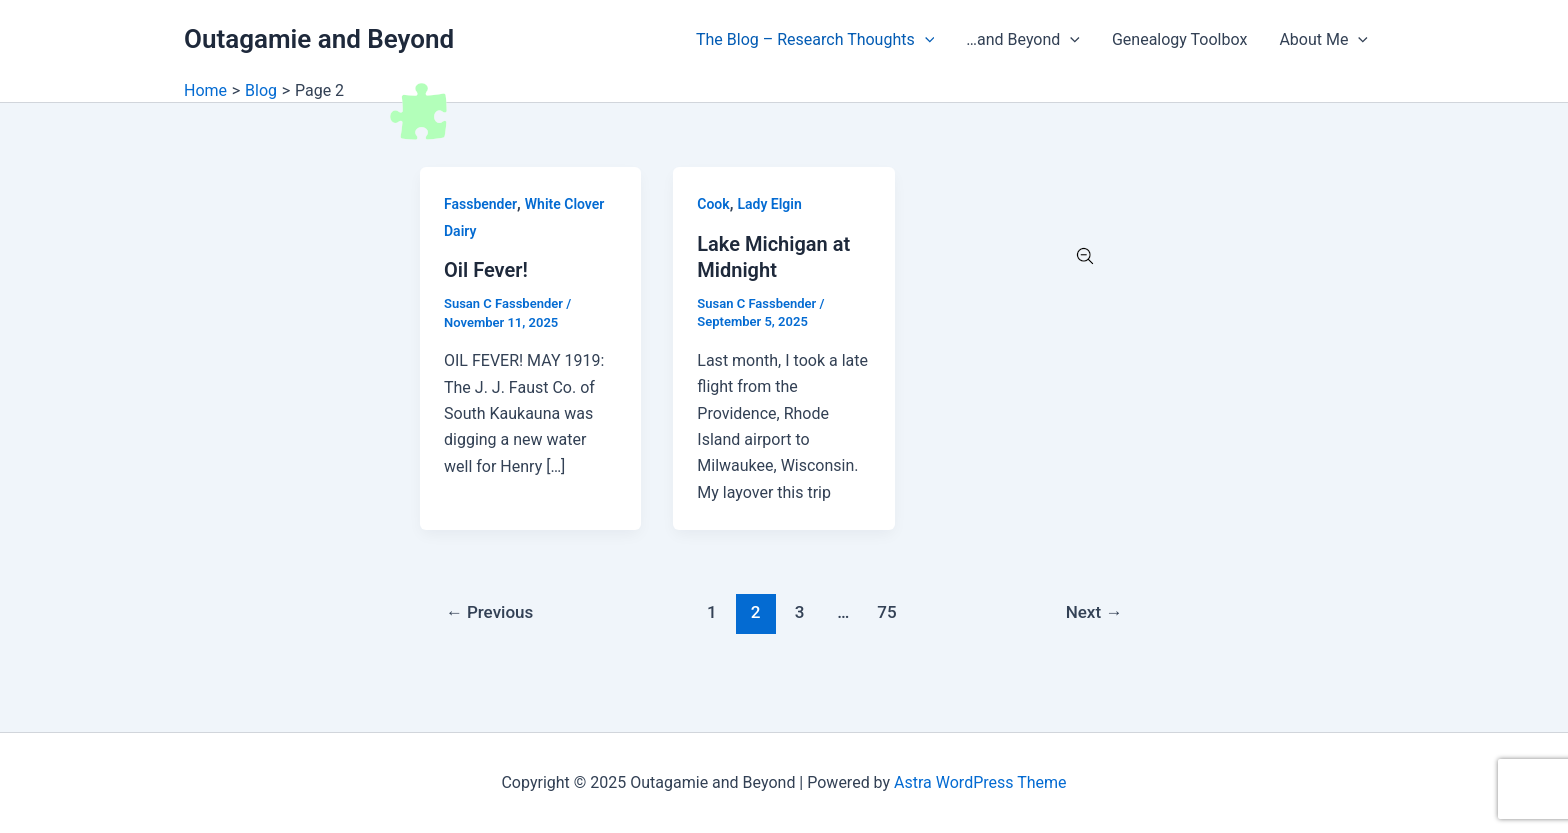 The width and height of the screenshot is (1568, 833). Describe the element at coordinates (1085, 256) in the screenshot. I see `zoom out` at that location.